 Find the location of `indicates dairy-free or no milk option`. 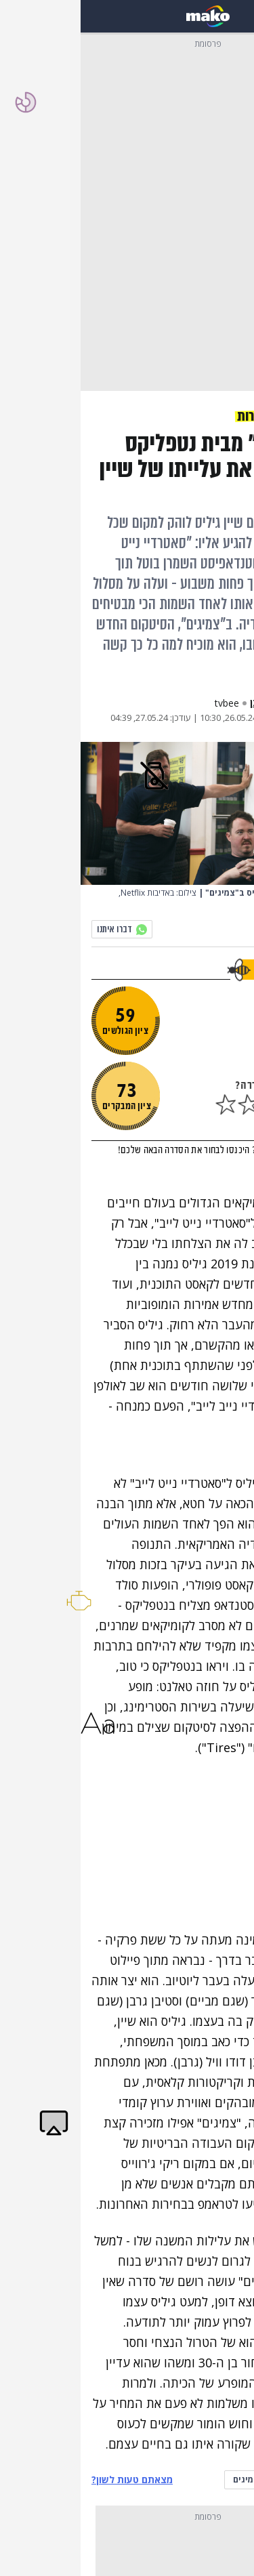

indicates dairy-free or no milk option is located at coordinates (154, 776).